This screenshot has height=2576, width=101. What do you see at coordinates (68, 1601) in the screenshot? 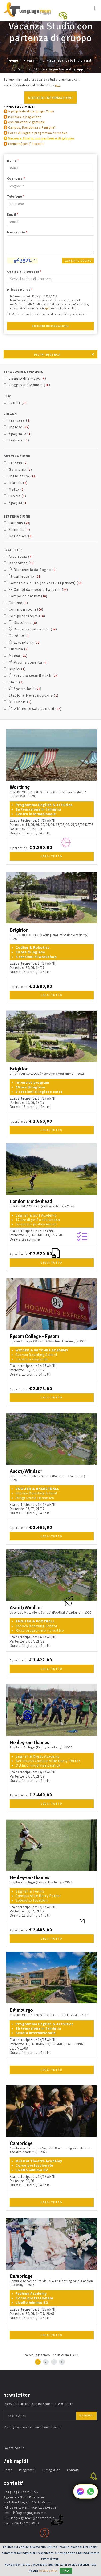
I see `open Telegram app` at bounding box center [68, 1601].